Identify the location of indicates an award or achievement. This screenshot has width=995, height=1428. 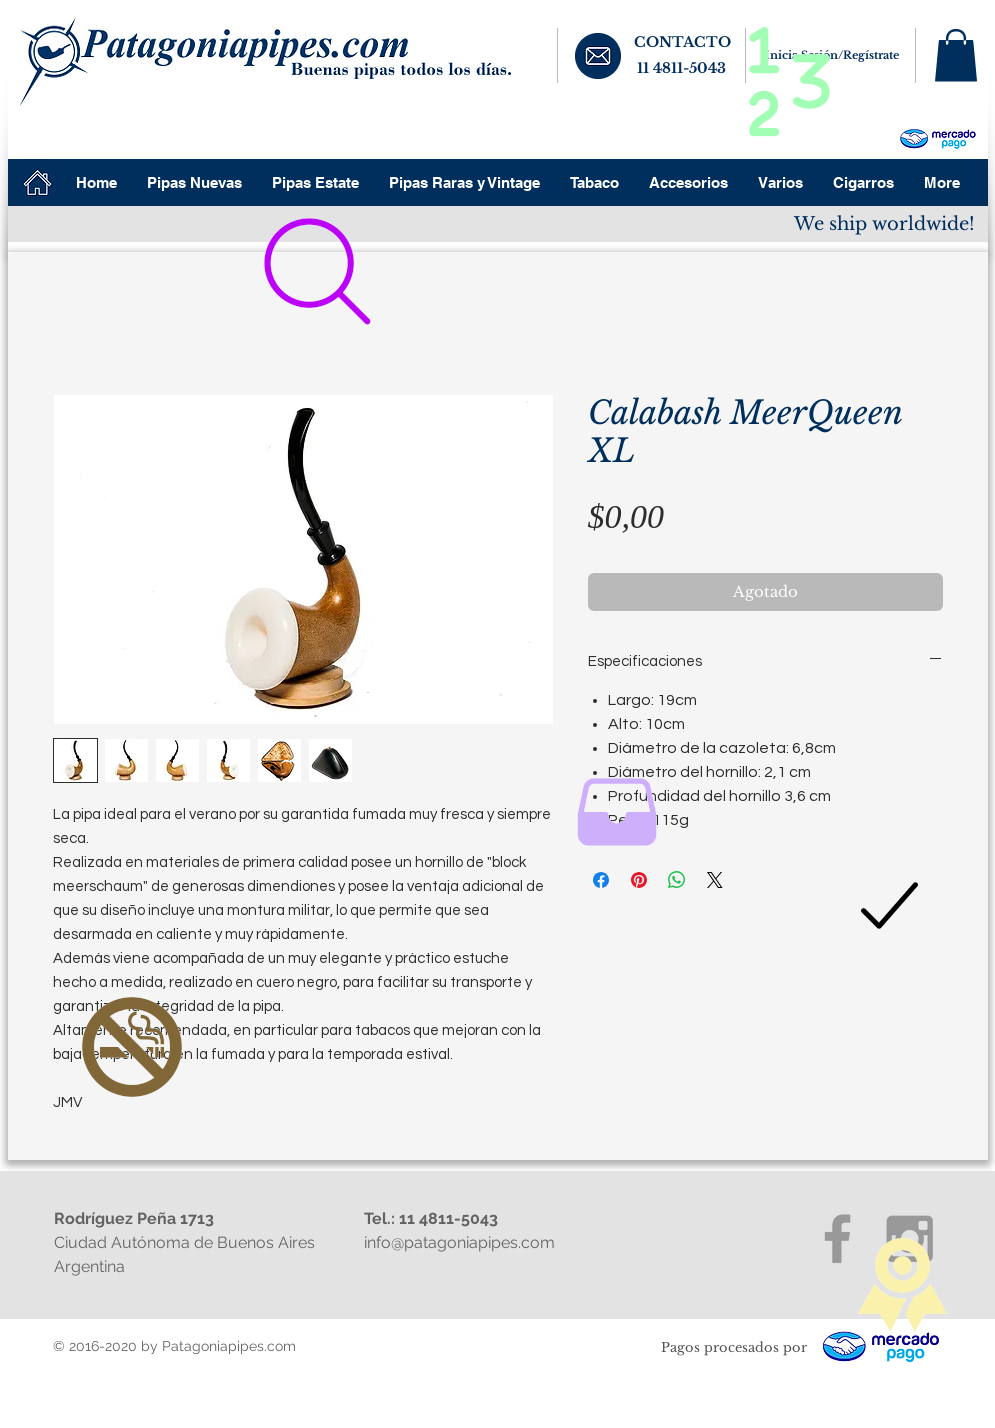
(902, 1283).